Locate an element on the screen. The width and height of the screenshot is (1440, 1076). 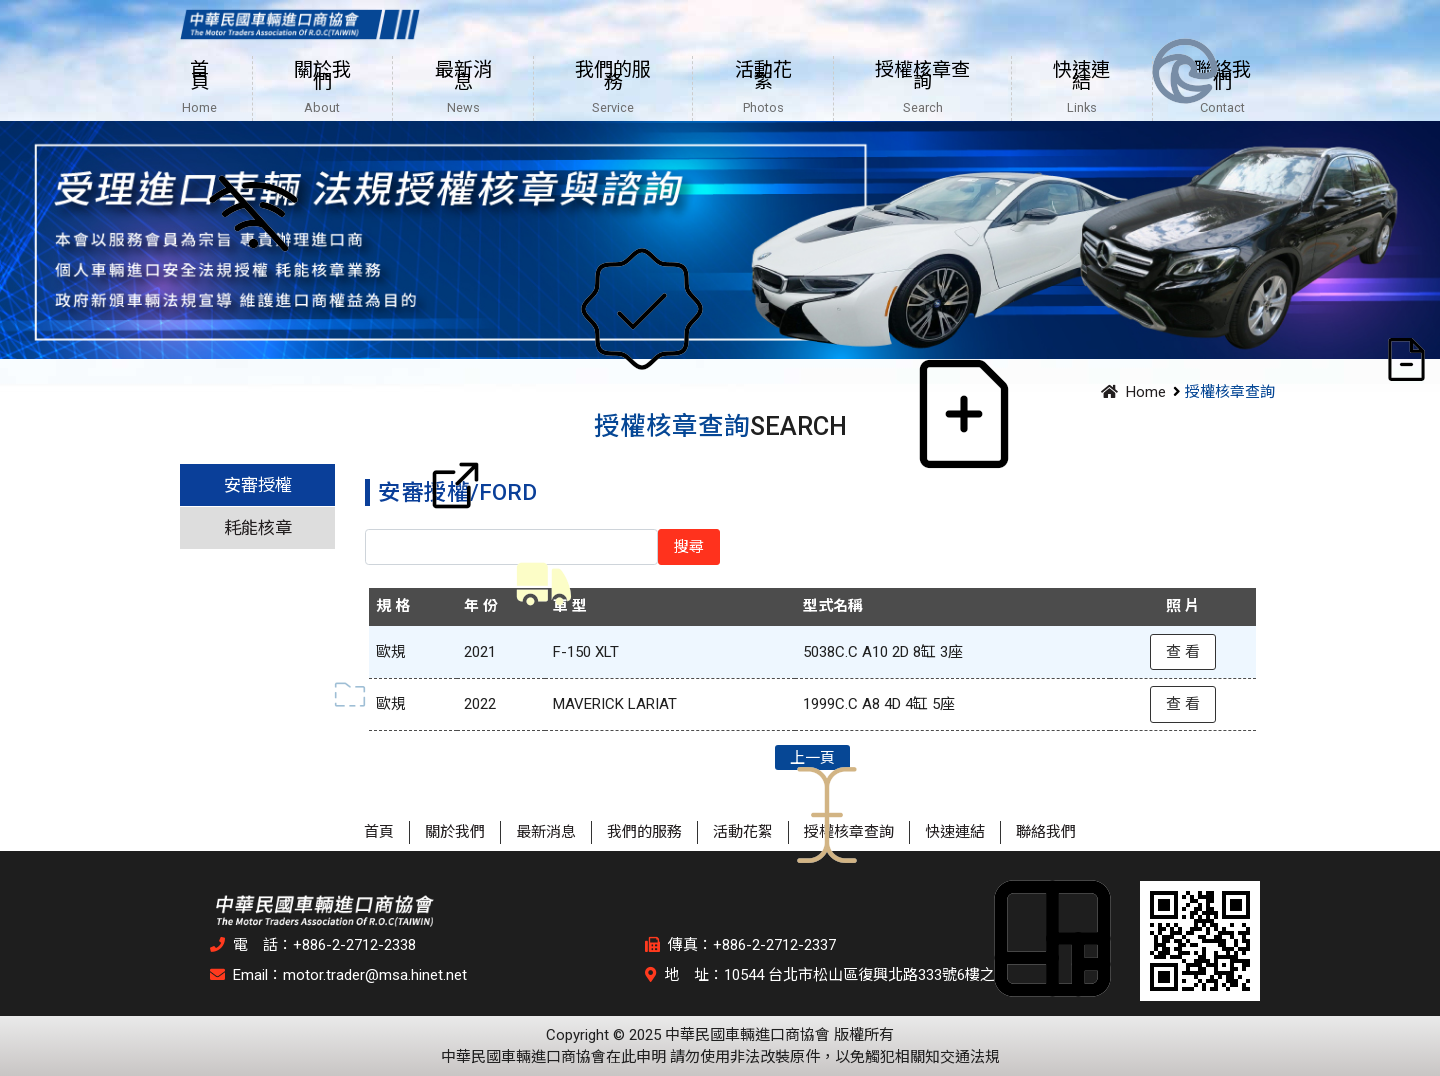
open link in a new window or tab is located at coordinates (455, 485).